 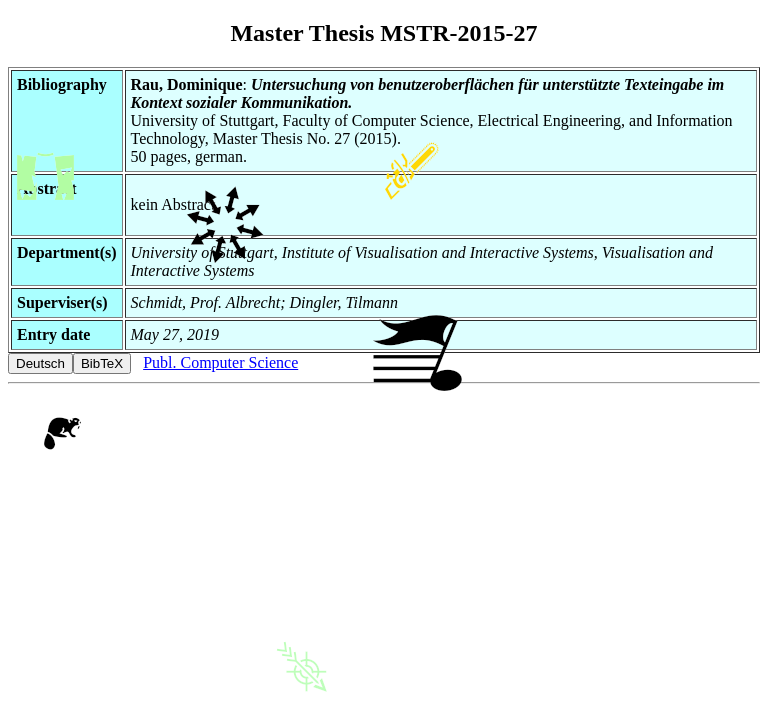 I want to click on indicates a dangerous terrain or obstacle ahead, so click(x=45, y=171).